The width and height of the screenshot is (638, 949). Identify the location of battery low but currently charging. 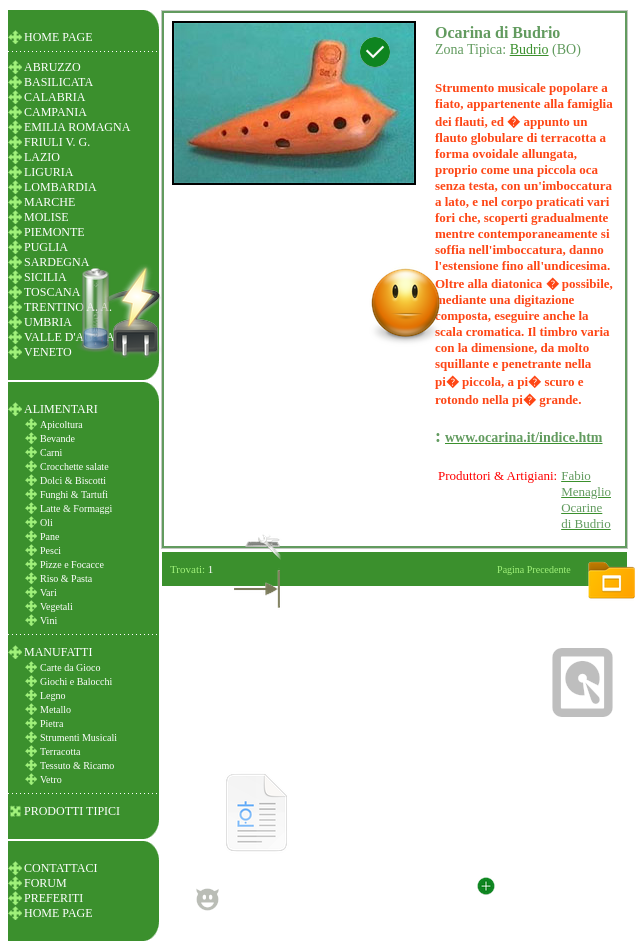
(115, 311).